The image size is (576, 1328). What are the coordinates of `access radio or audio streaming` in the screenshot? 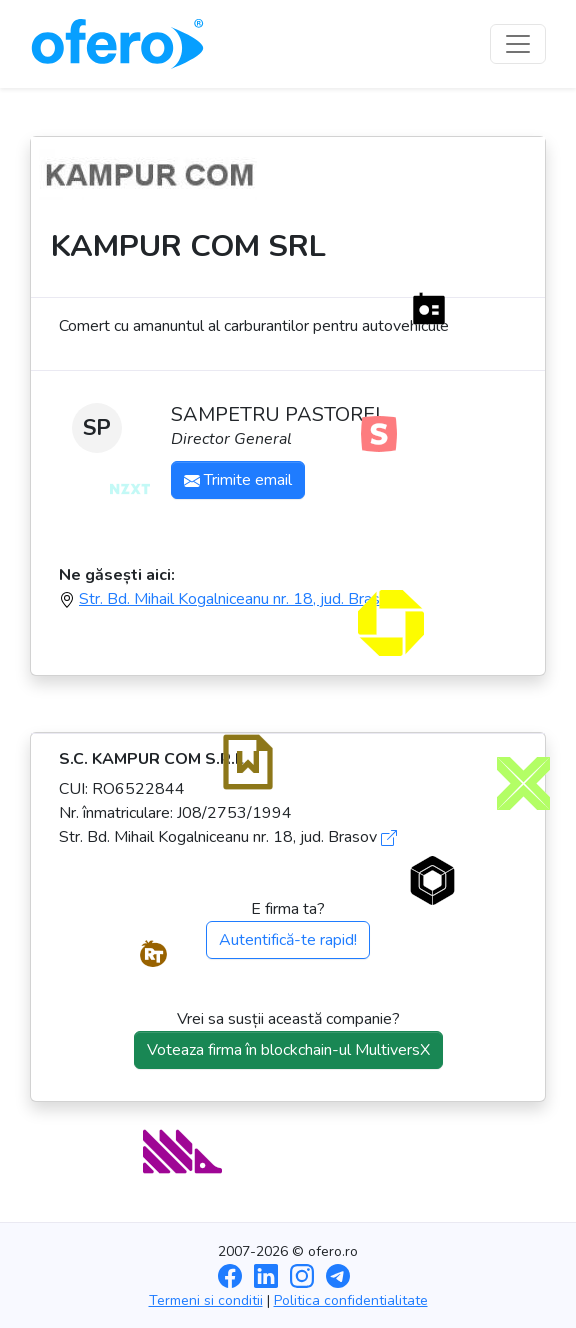 It's located at (429, 310).